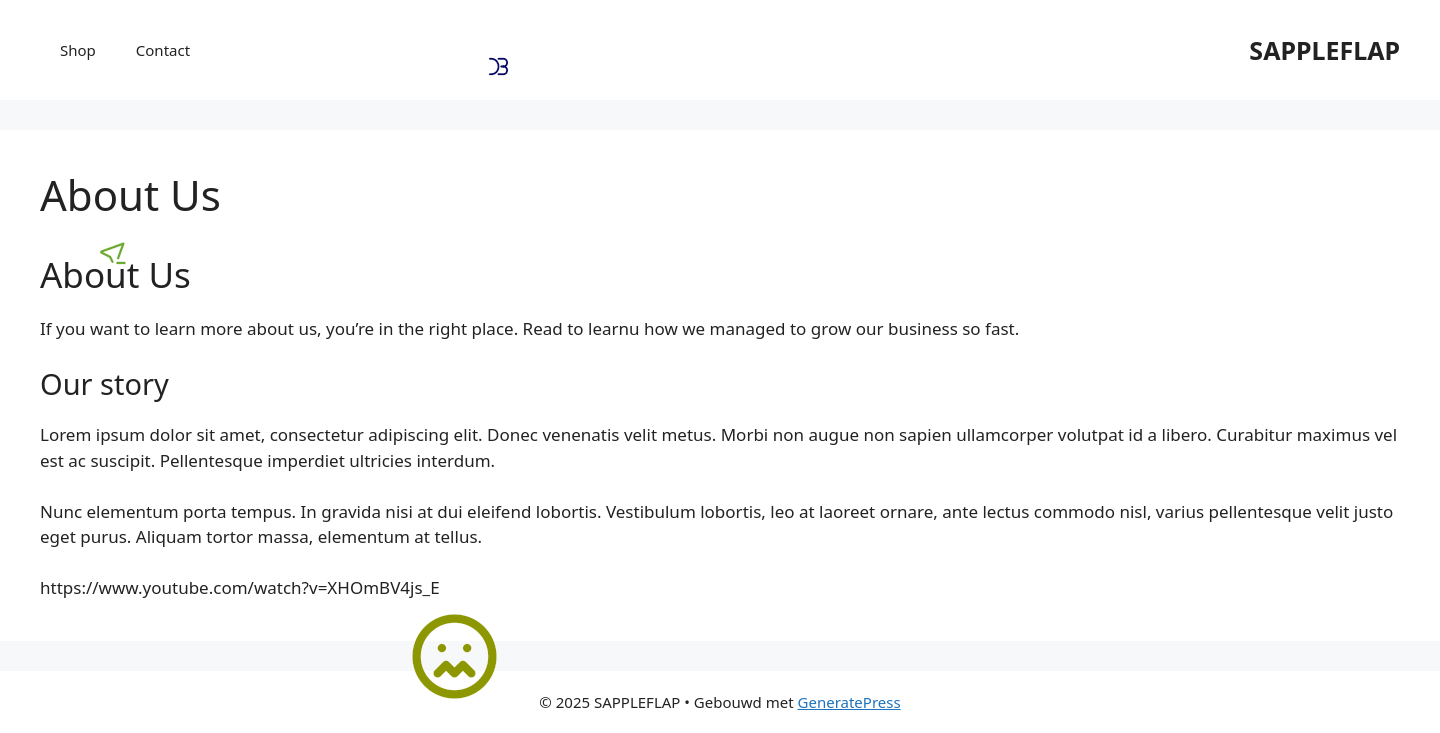 This screenshot has height=733, width=1440. I want to click on D3.js data visualization library logo, so click(498, 66).